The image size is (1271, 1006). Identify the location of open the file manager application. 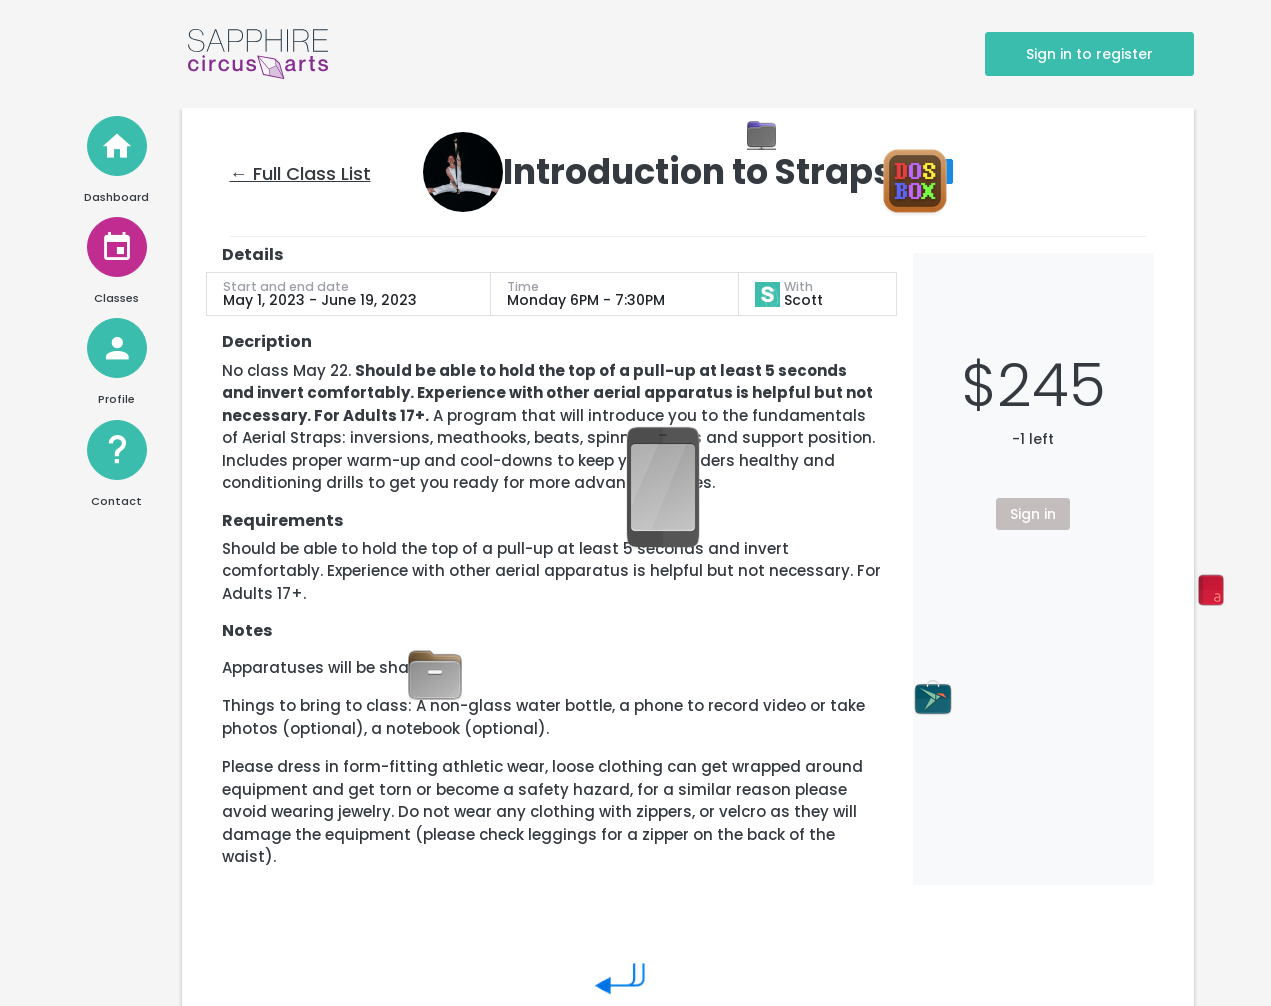
(435, 675).